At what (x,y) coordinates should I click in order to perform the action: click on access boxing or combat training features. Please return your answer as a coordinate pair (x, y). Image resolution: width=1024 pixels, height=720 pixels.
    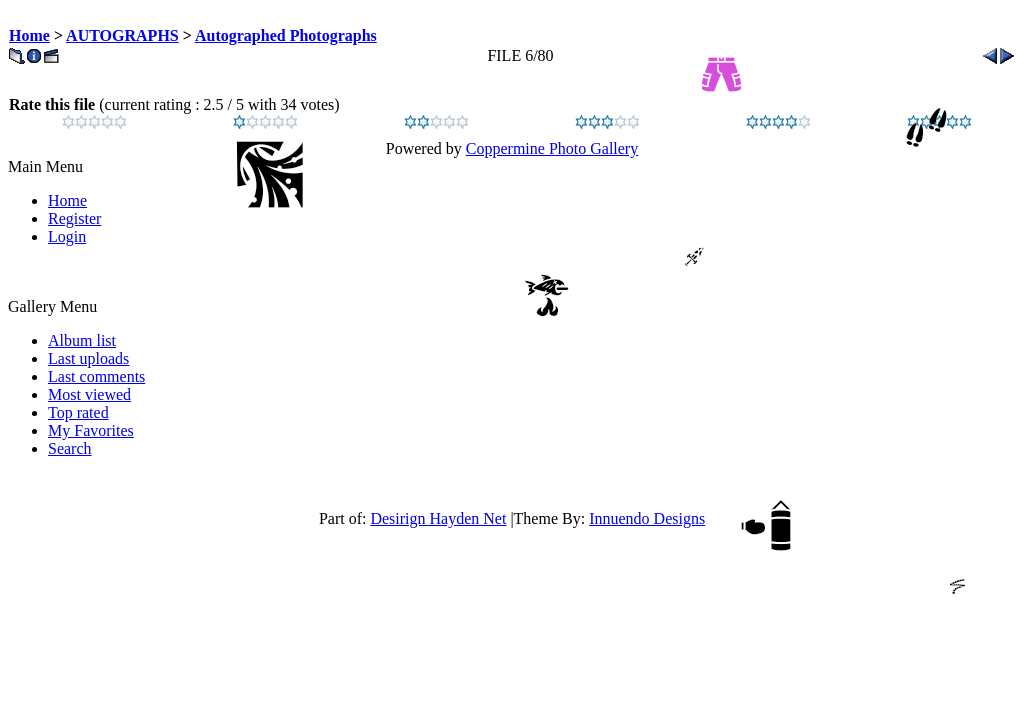
    Looking at the image, I should click on (767, 526).